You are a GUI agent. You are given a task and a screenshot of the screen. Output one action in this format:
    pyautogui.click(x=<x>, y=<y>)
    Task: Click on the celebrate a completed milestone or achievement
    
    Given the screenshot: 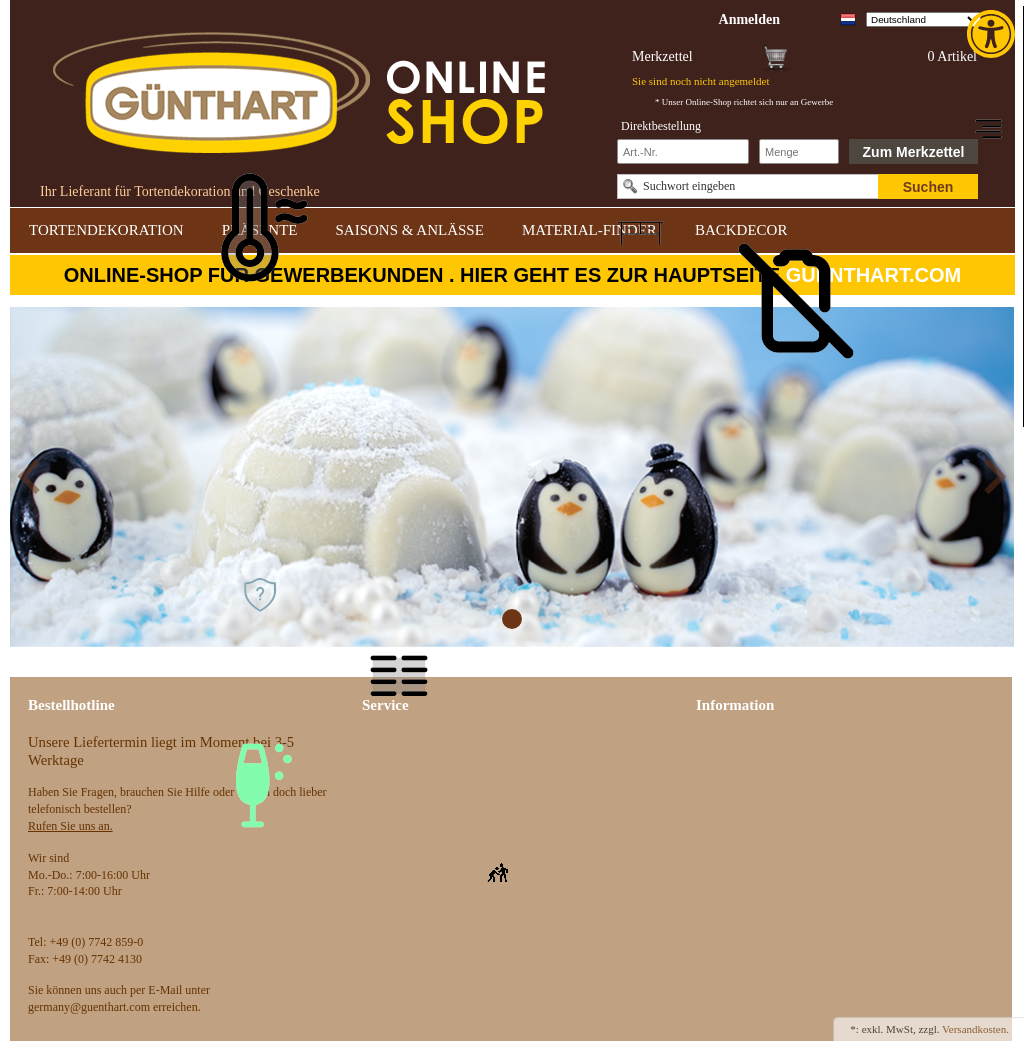 What is the action you would take?
    pyautogui.click(x=255, y=785)
    